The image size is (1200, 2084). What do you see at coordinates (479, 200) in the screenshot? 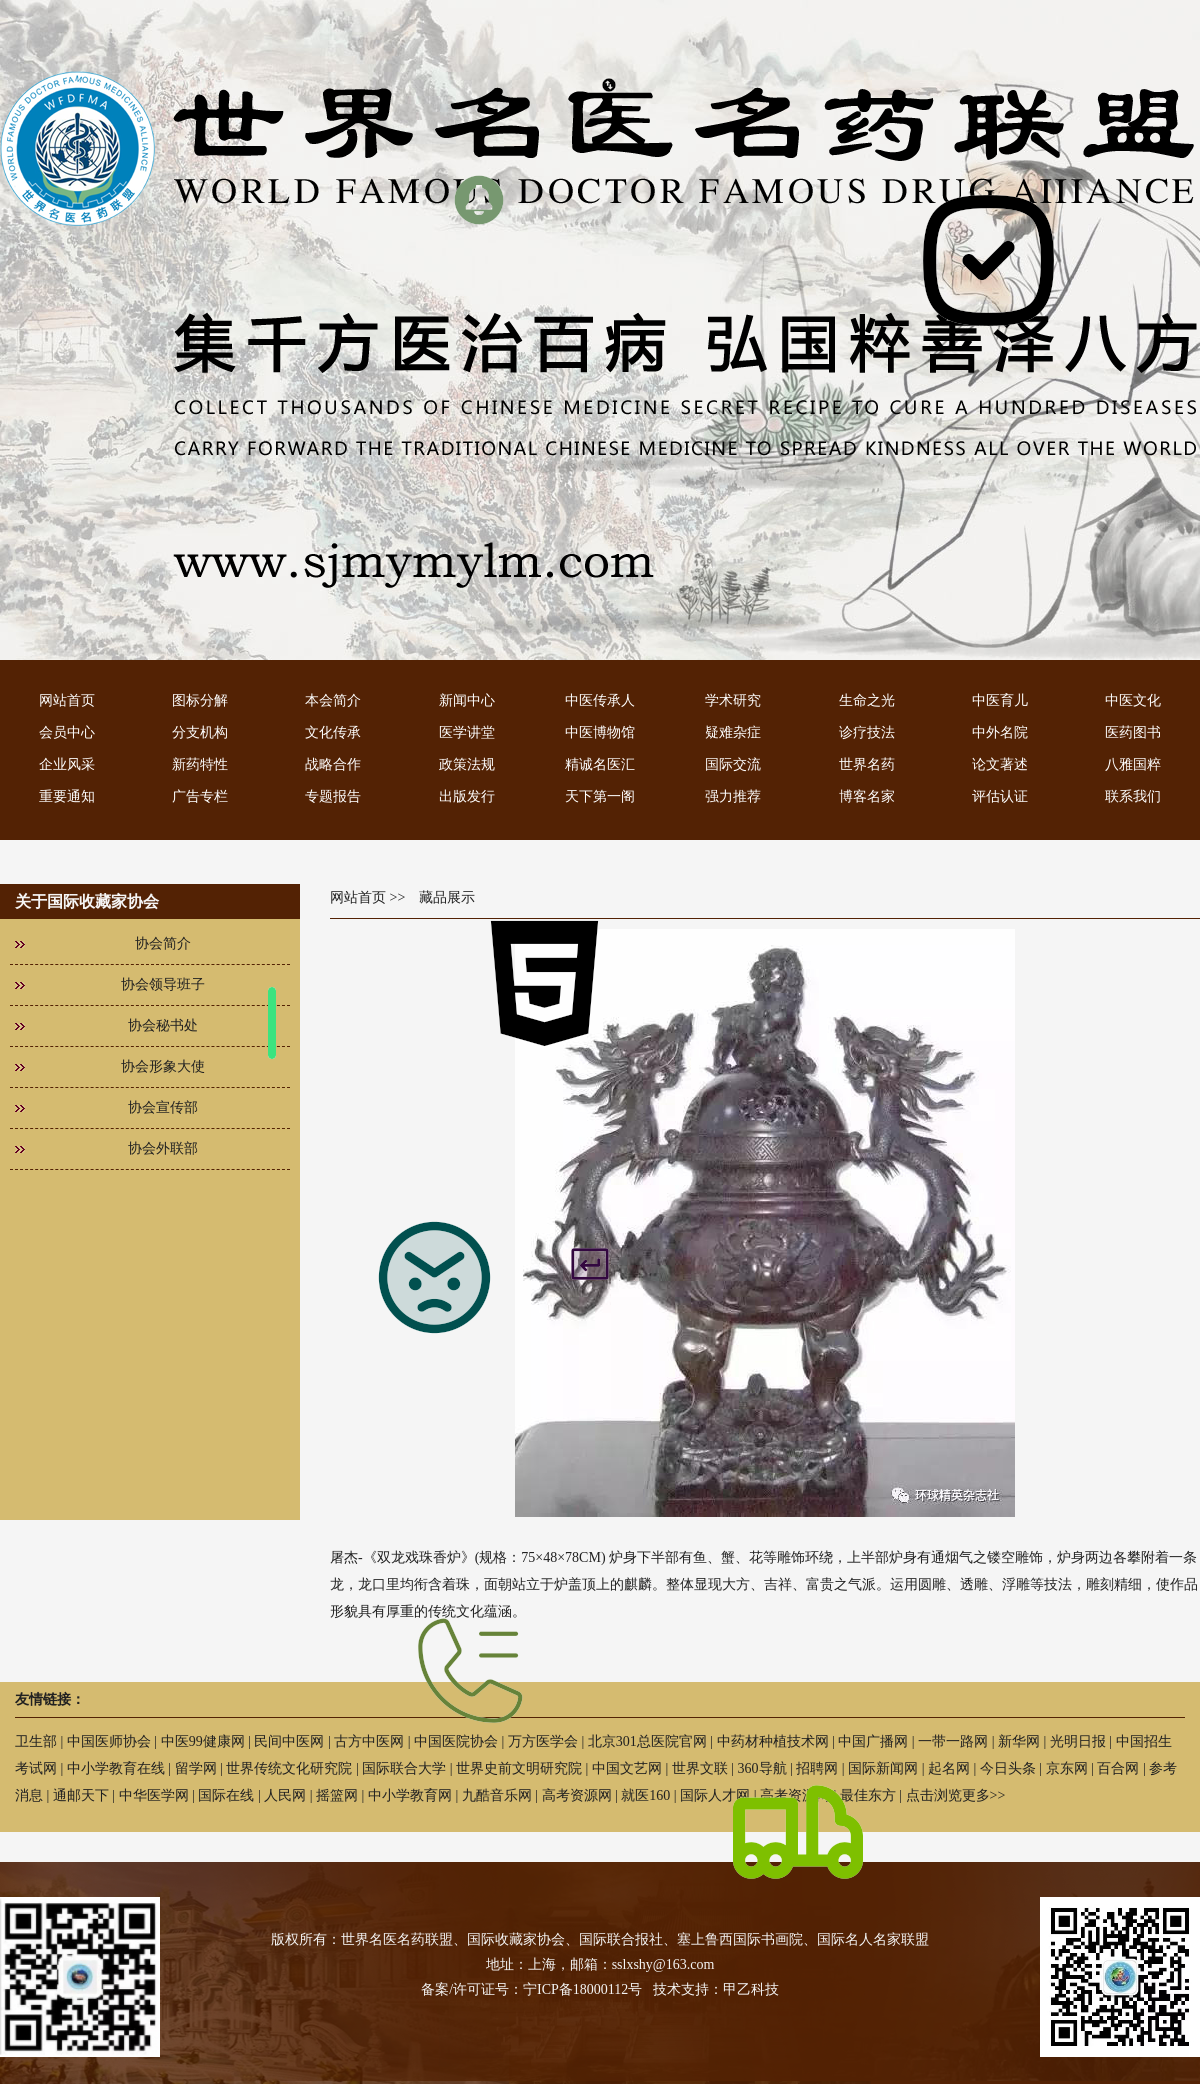
I see `view notifications` at bounding box center [479, 200].